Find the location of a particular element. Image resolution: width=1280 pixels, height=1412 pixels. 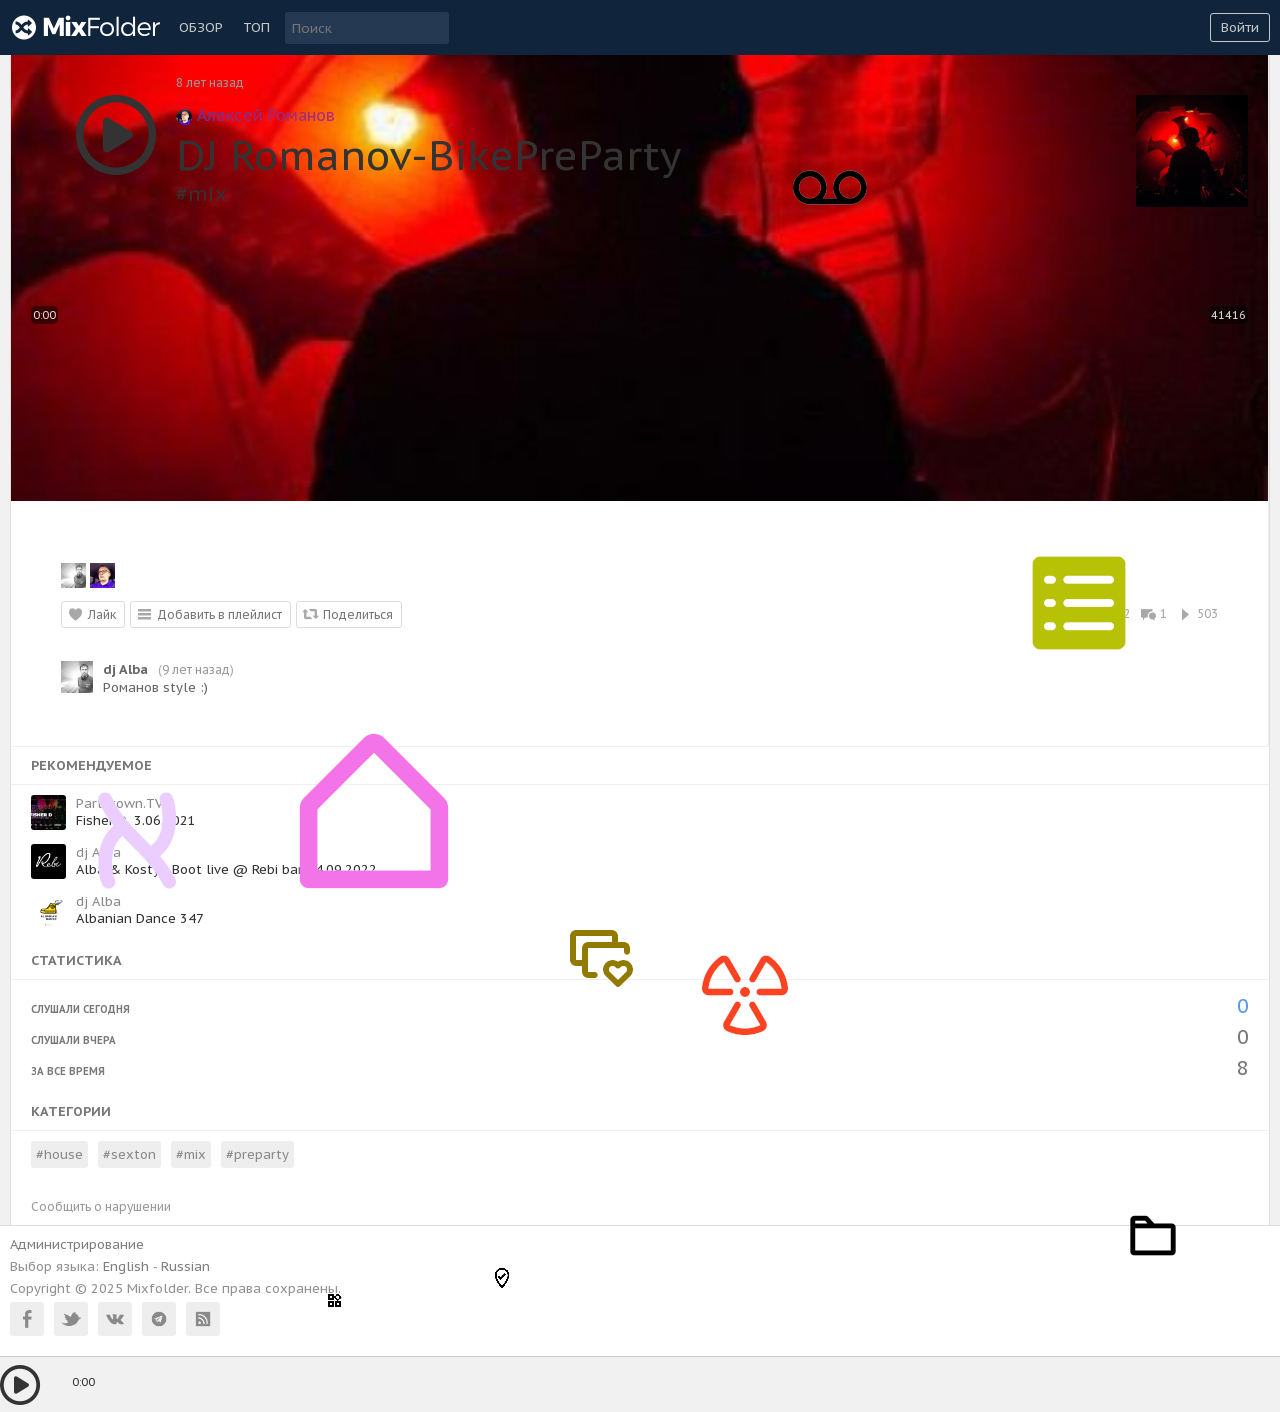

access widgets or mini-apps is located at coordinates (334, 1300).